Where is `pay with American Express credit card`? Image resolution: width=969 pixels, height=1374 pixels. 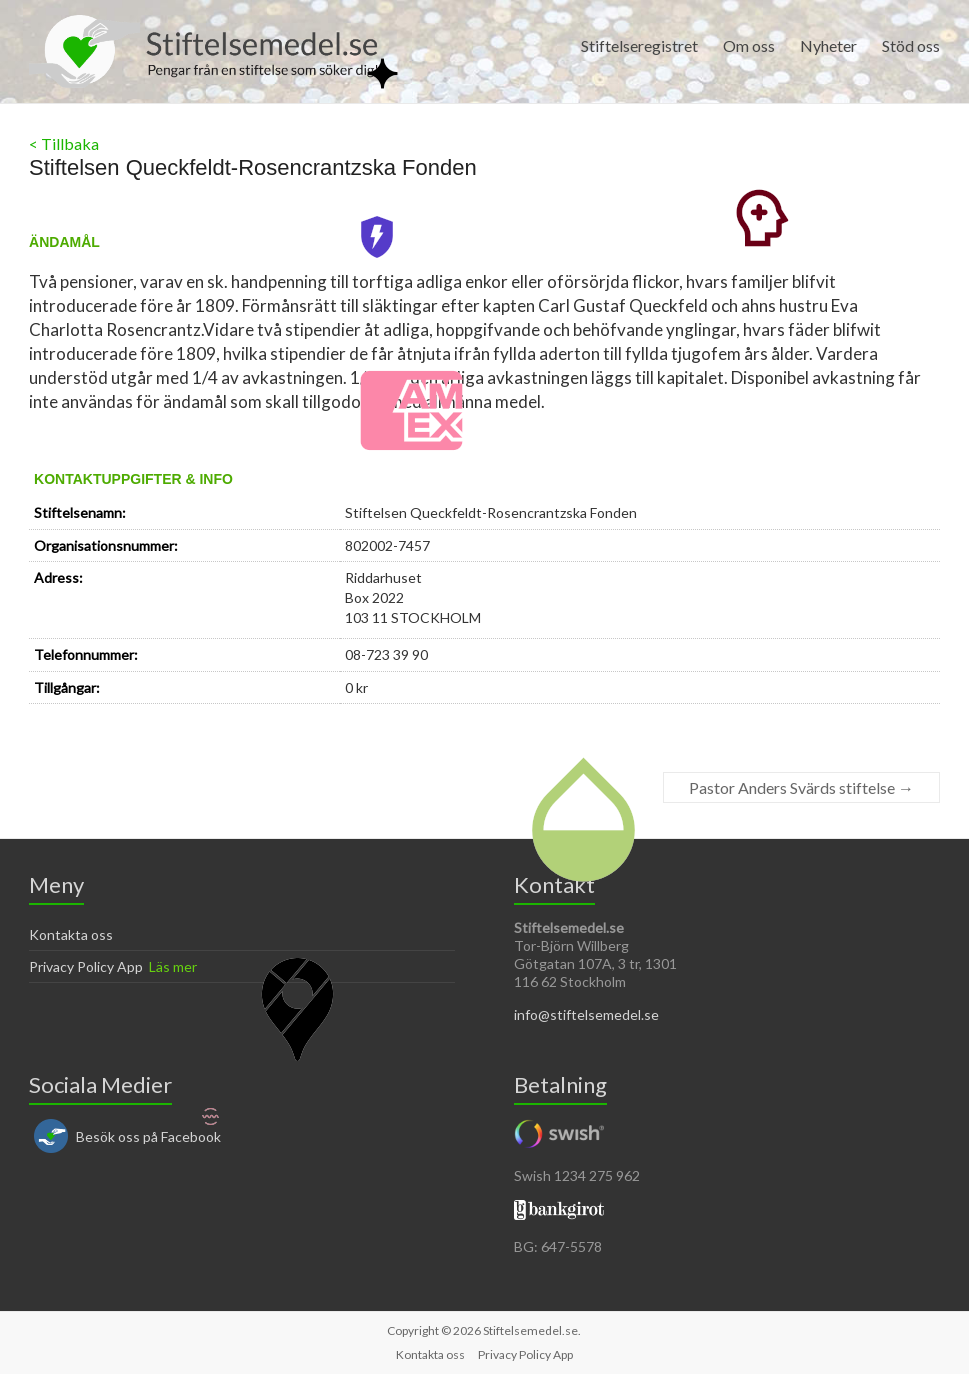 pay with American Express credit card is located at coordinates (411, 410).